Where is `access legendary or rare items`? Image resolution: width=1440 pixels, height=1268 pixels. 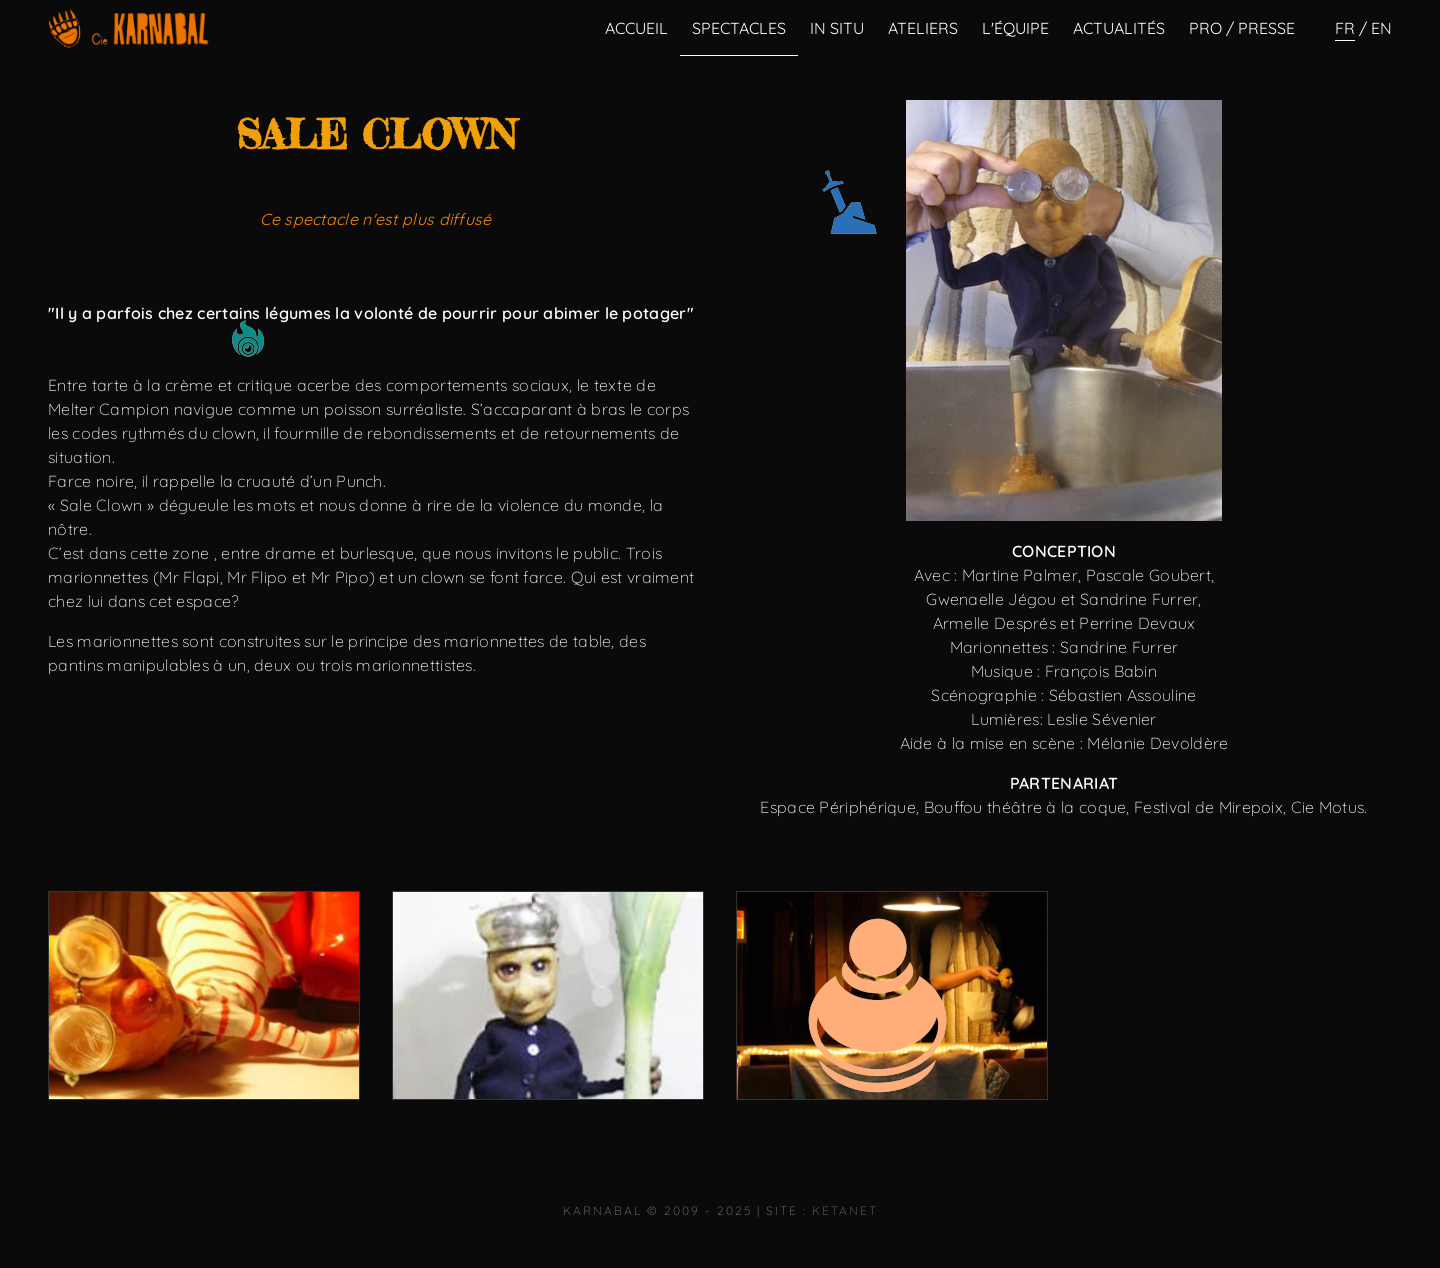
access legendary or rare items is located at coordinates (848, 202).